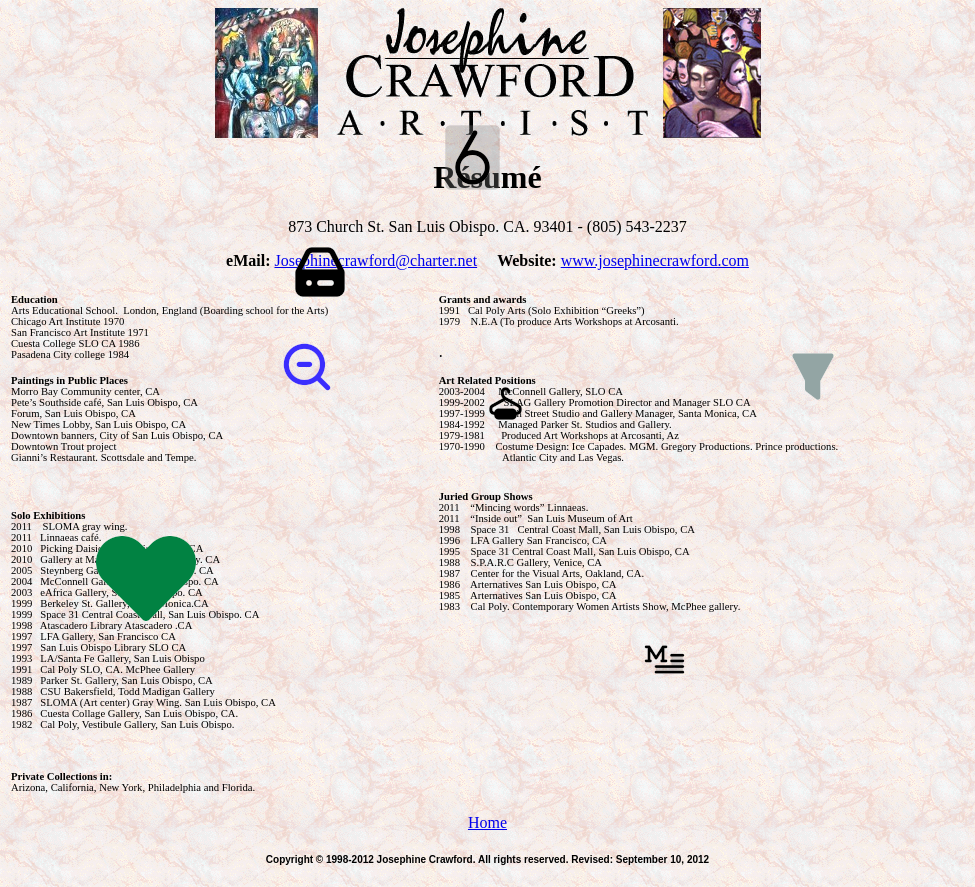  Describe the element at coordinates (307, 367) in the screenshot. I see `zoom out of the current view` at that location.